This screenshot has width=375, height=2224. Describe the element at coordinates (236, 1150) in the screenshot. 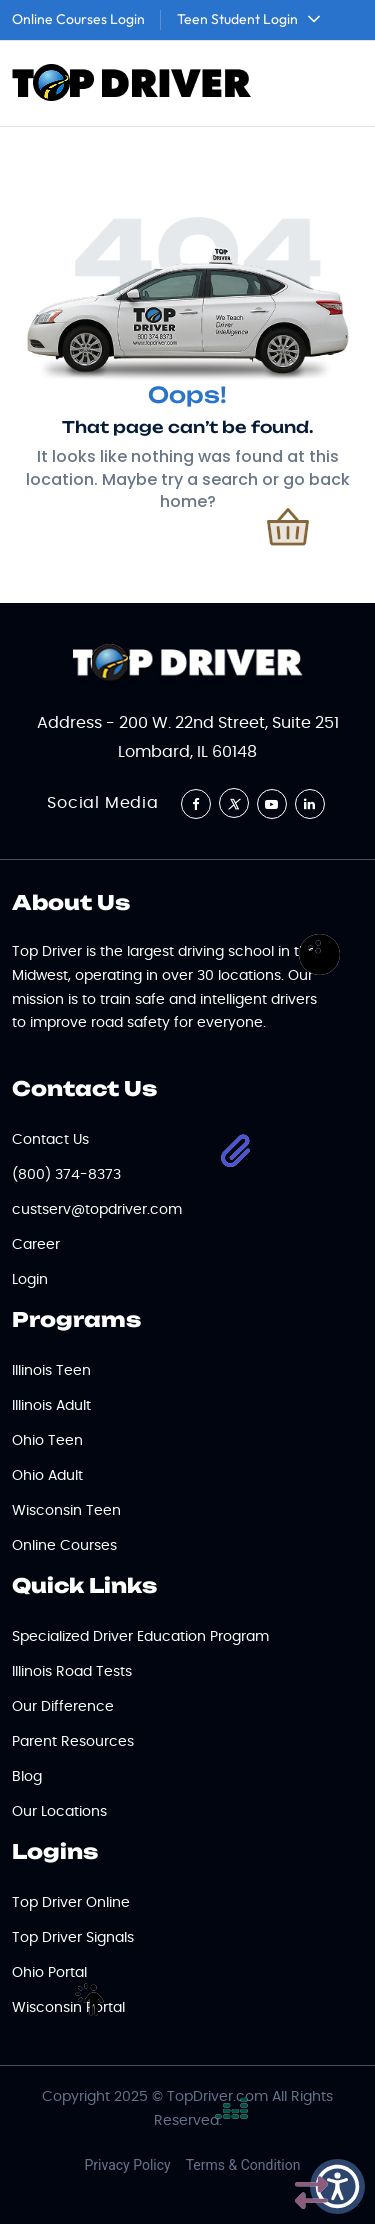

I see `attach a file to your message` at that location.